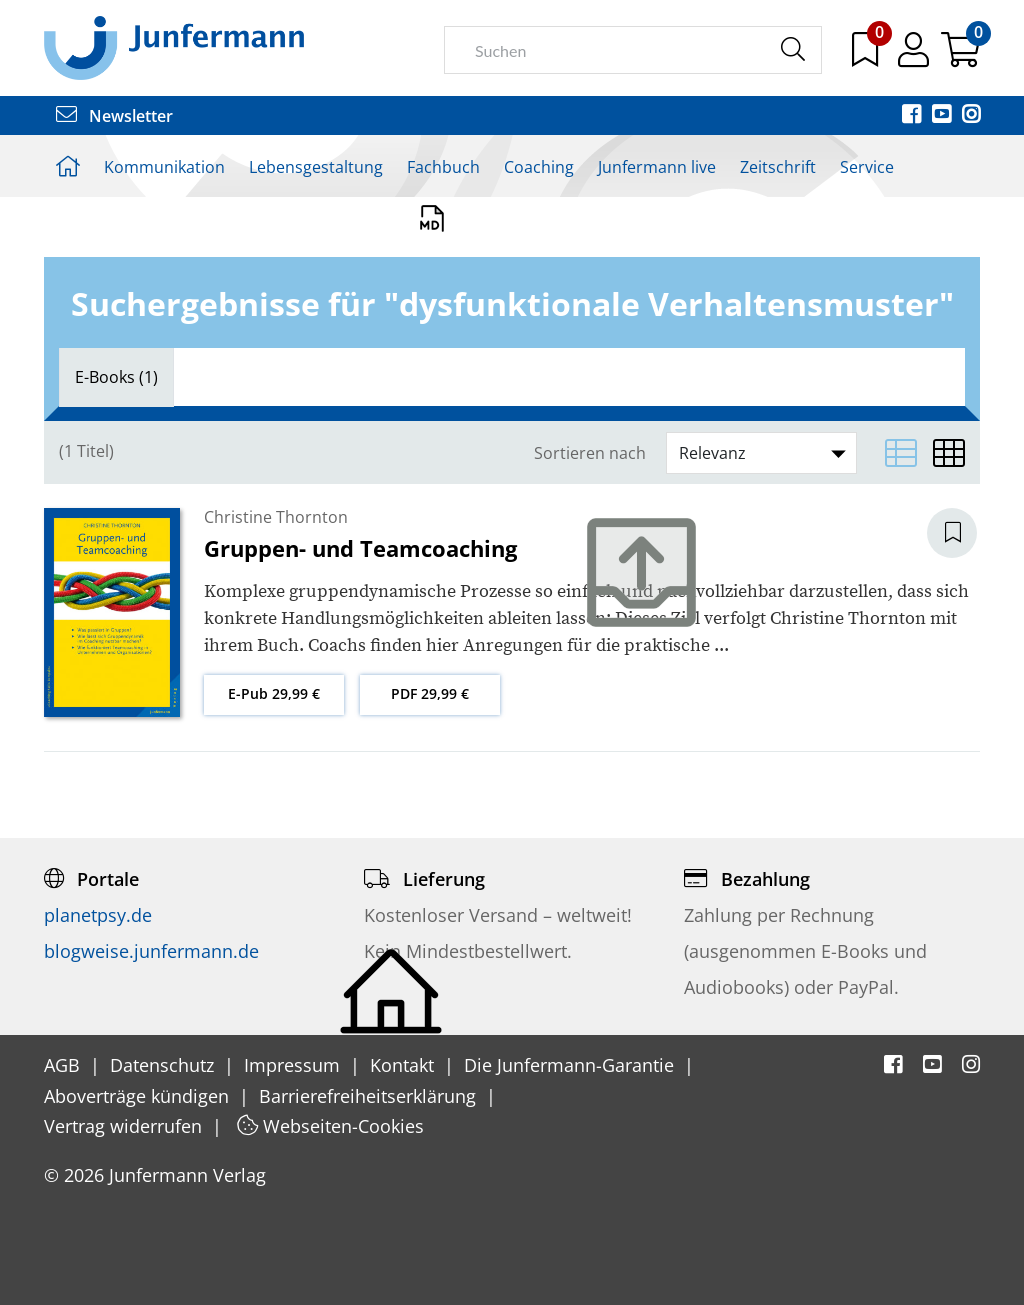 The height and width of the screenshot is (1305, 1024). I want to click on navigate to home screen, so click(391, 993).